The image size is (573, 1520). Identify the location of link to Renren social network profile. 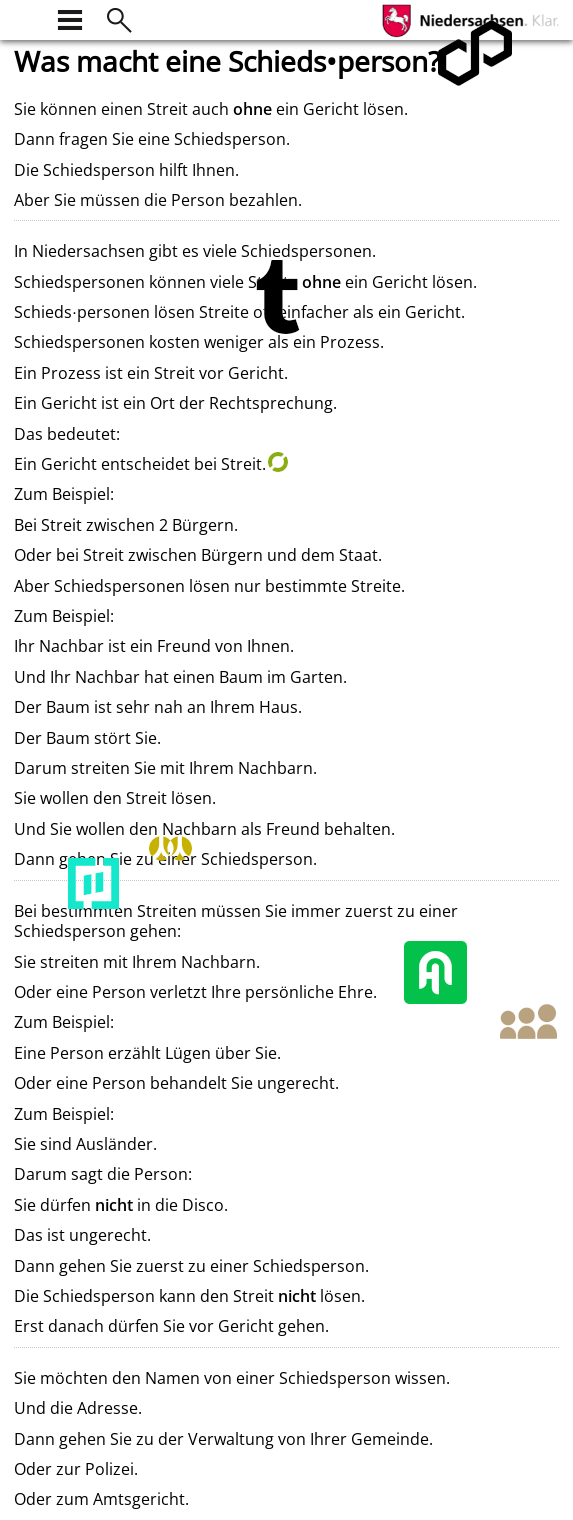
(170, 848).